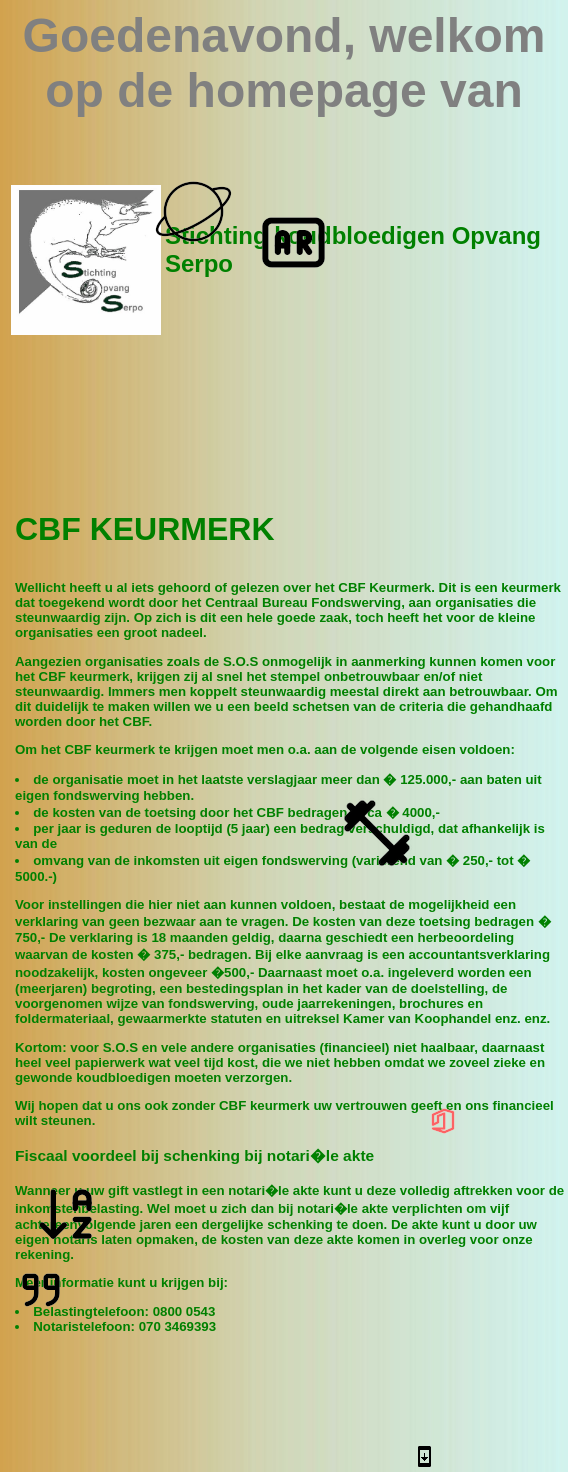  What do you see at coordinates (67, 1214) in the screenshot?
I see `sort alphabetically from A to Z` at bounding box center [67, 1214].